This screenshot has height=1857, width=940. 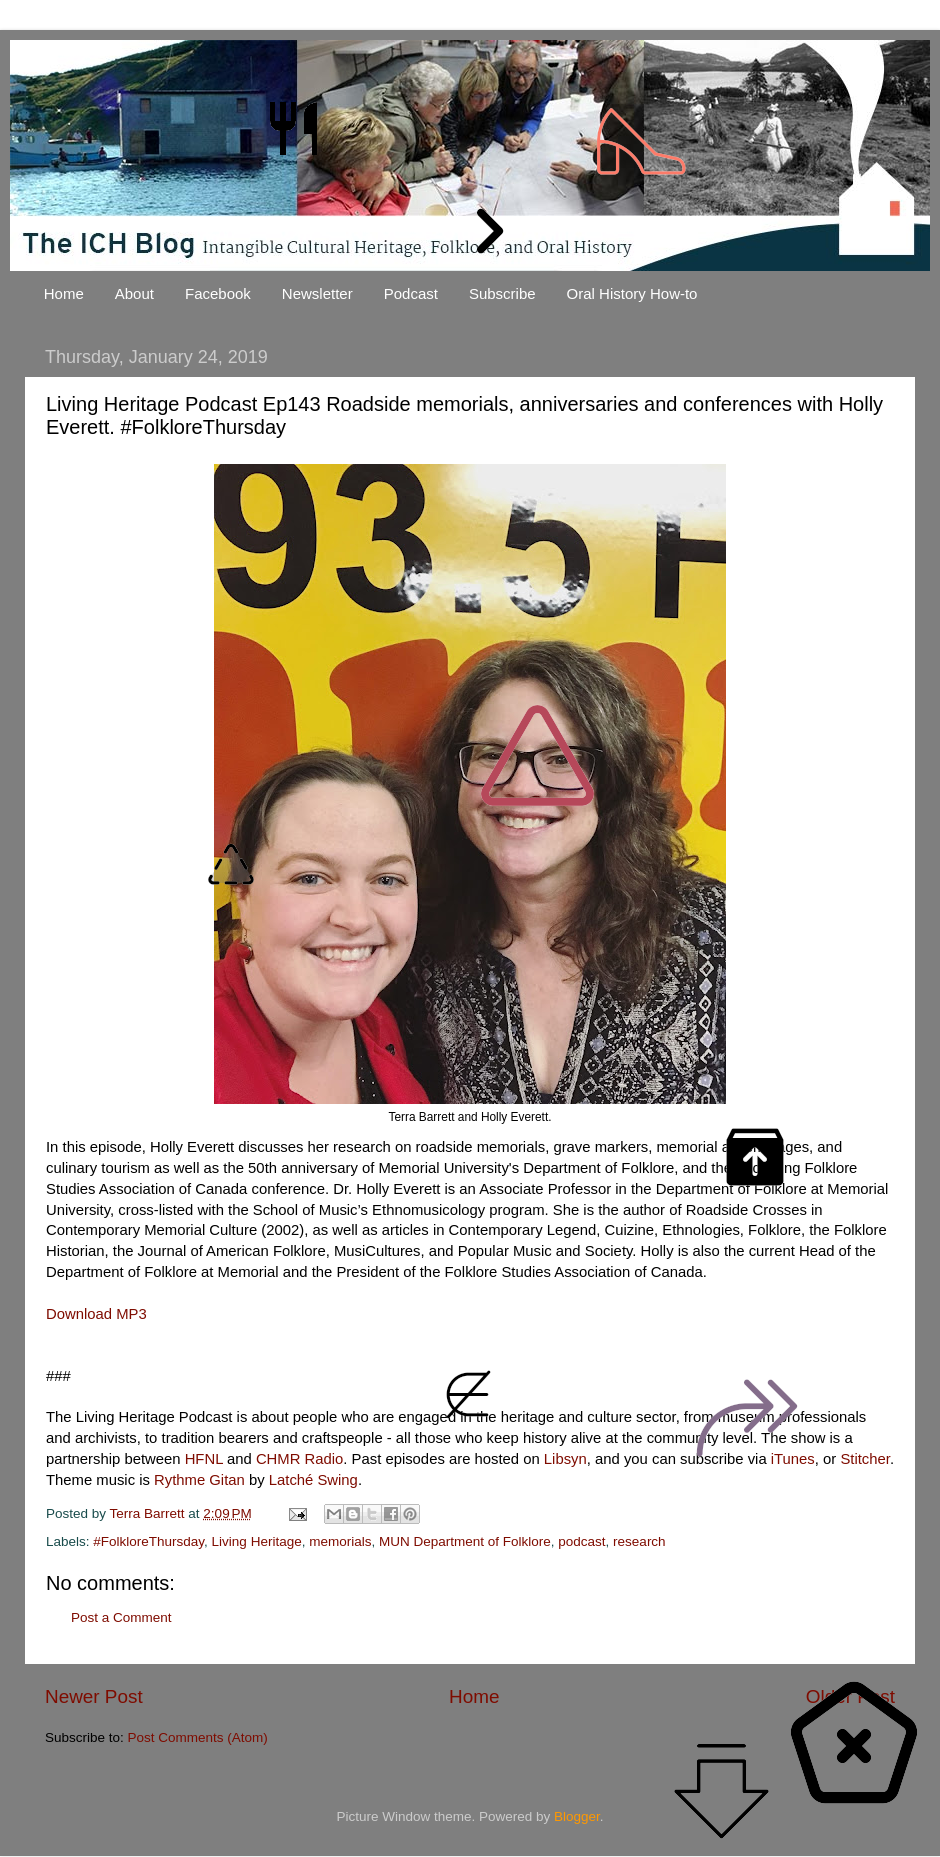 What do you see at coordinates (747, 1418) in the screenshot?
I see `forward or share content to another destination` at bounding box center [747, 1418].